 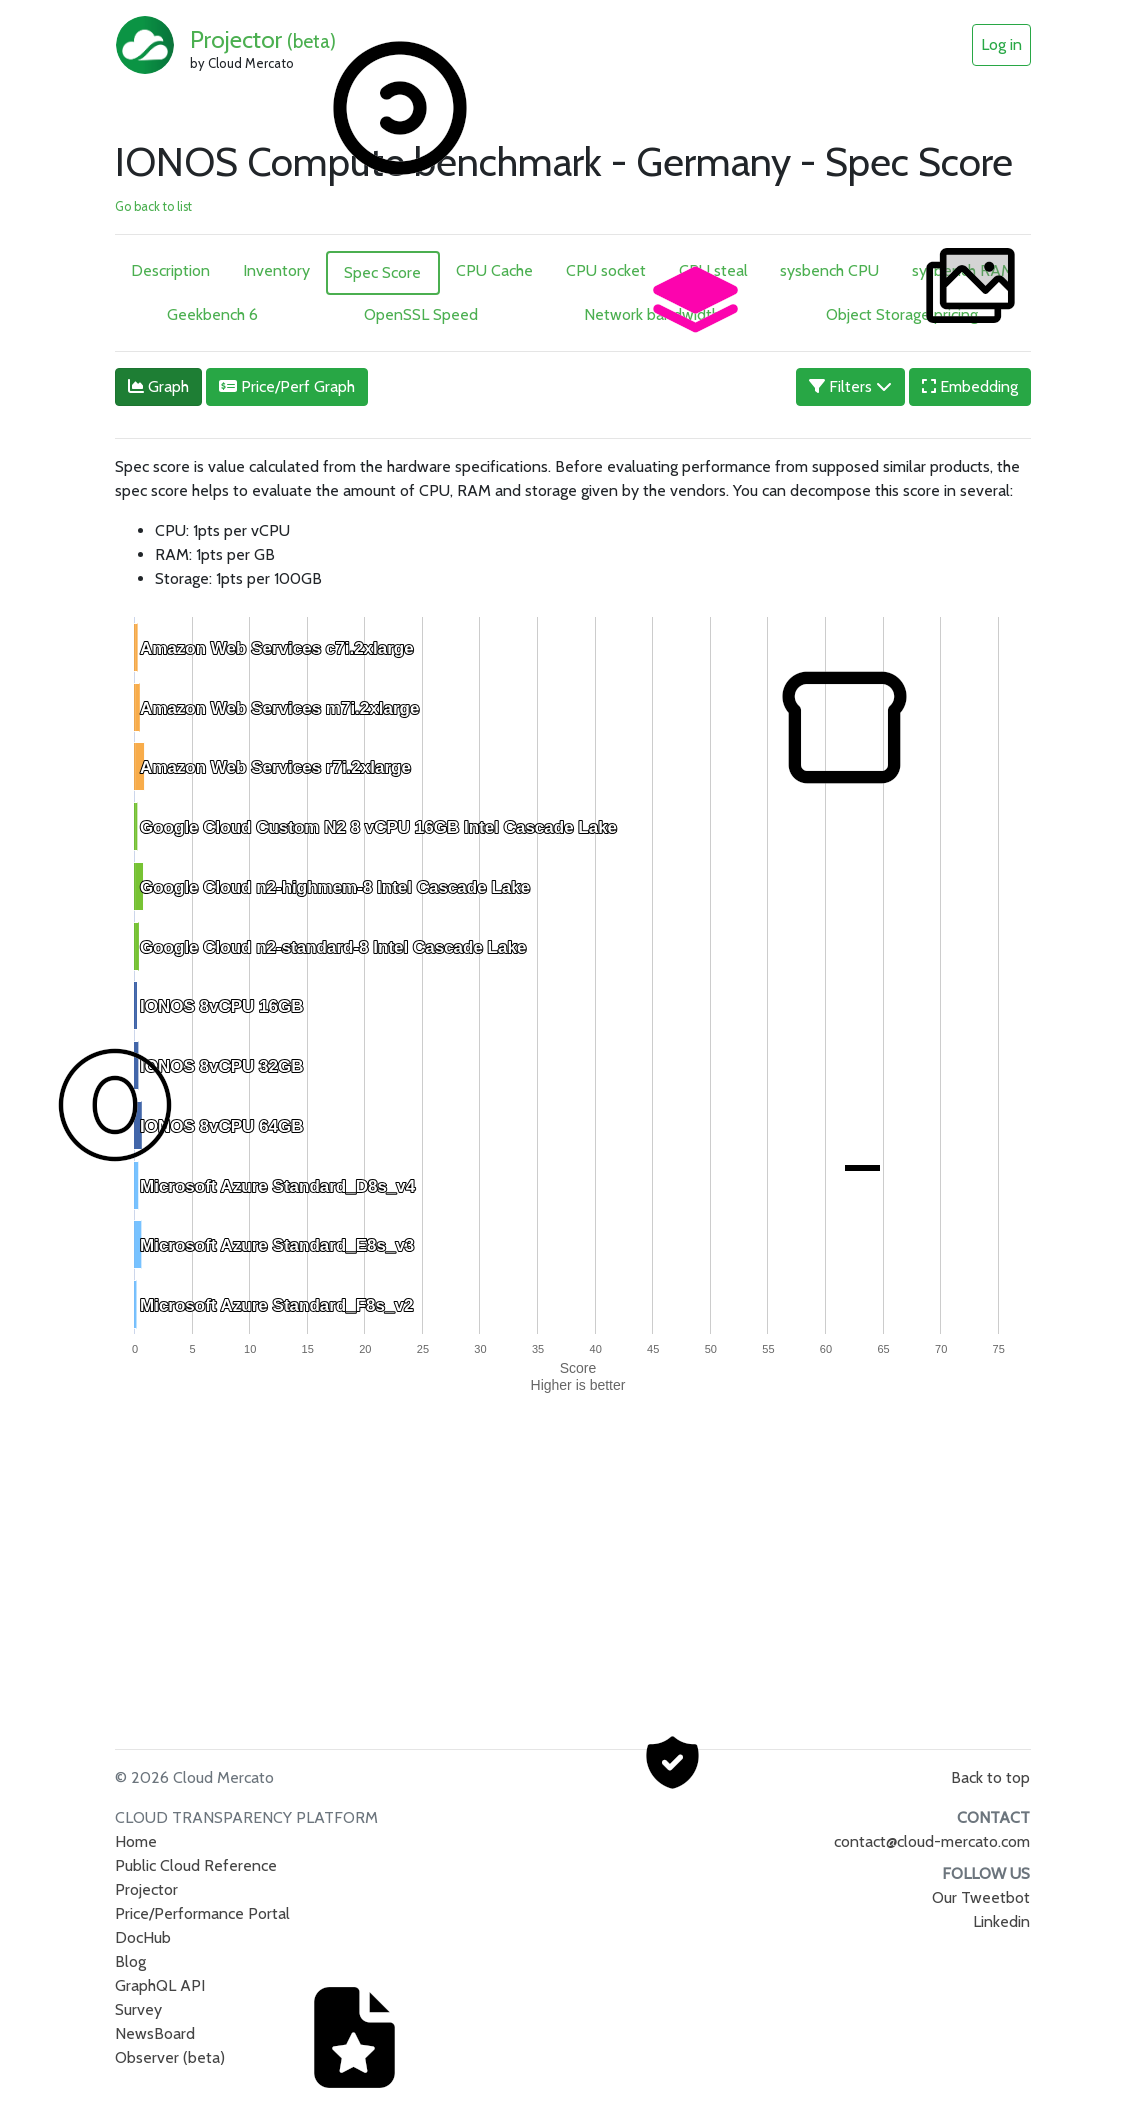 I want to click on indicates verified or secure status, so click(x=672, y=1762).